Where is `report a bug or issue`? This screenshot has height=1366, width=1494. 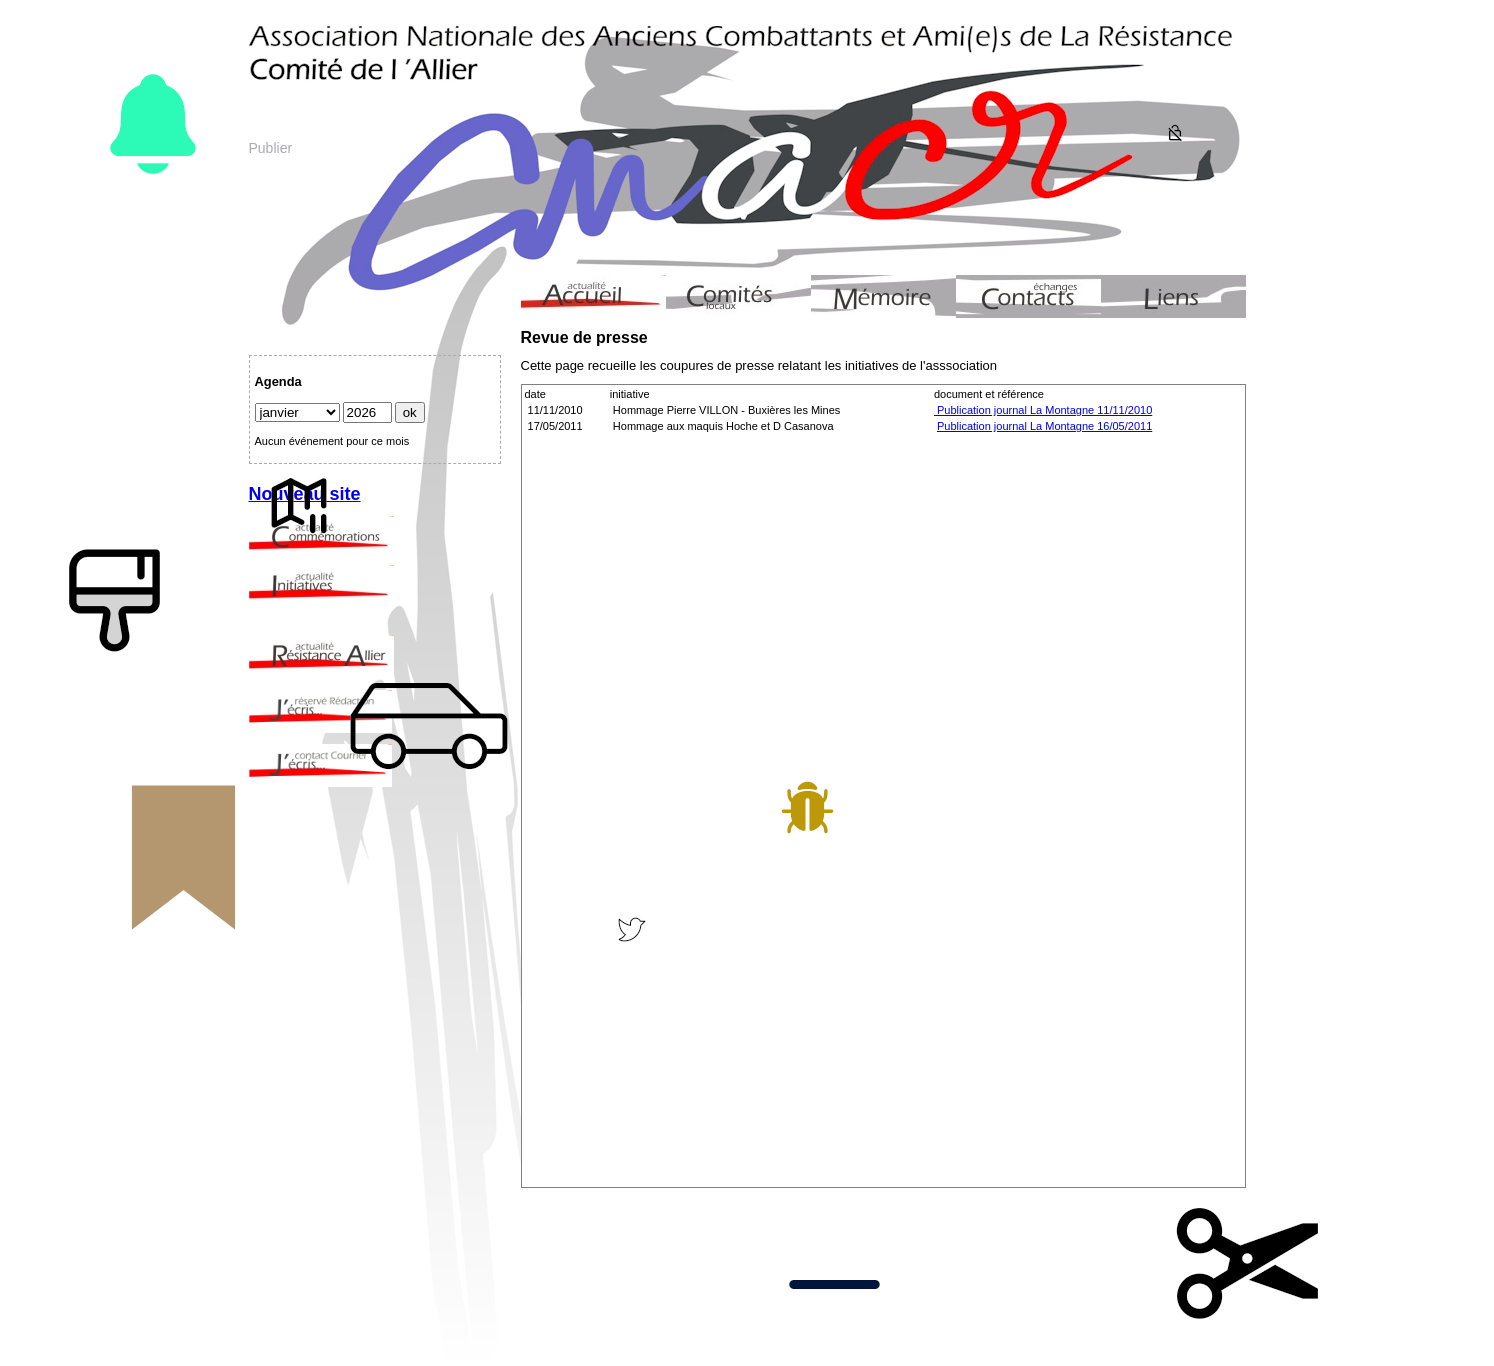
report a bug or issue is located at coordinates (807, 807).